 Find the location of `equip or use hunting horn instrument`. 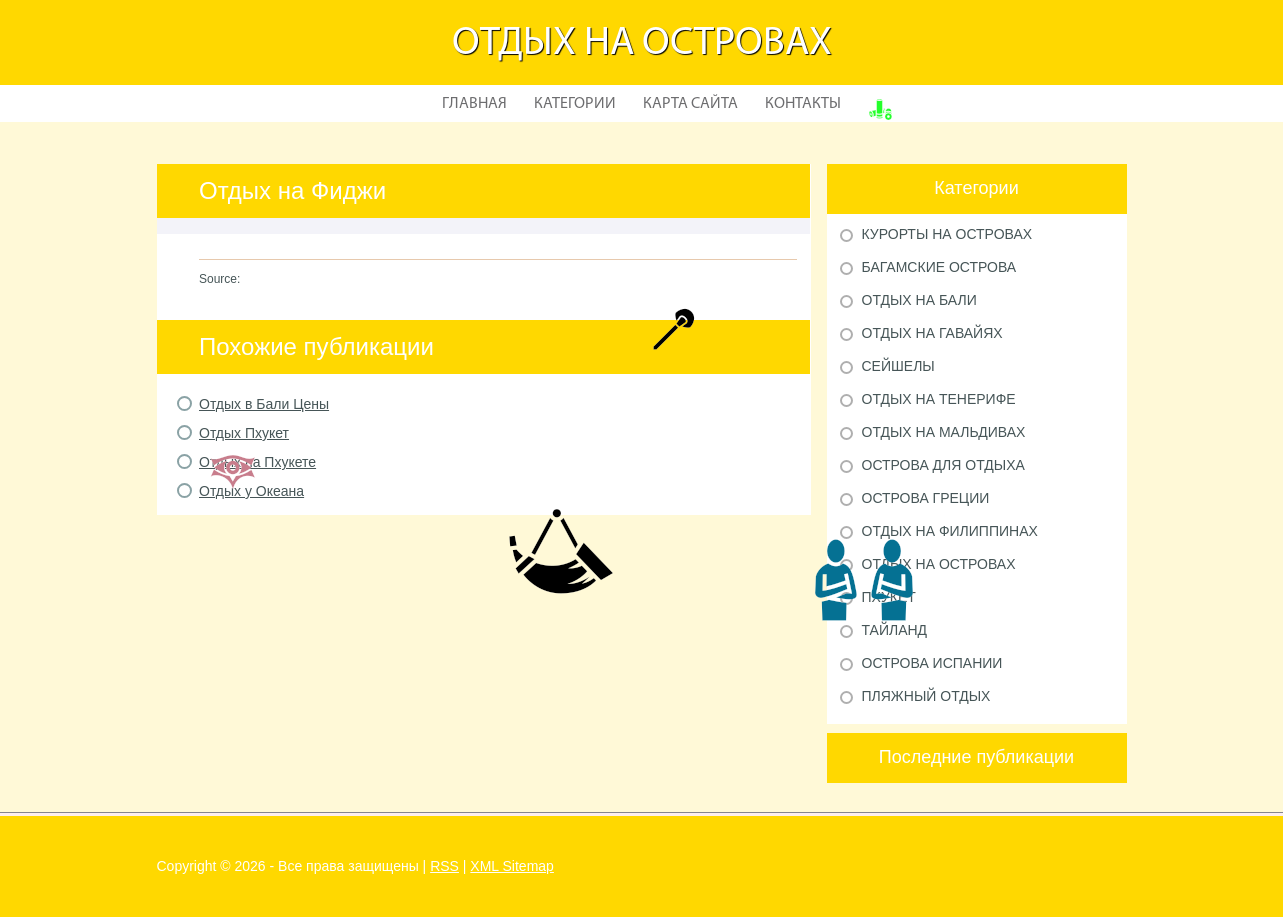

equip or use hunting horn instrument is located at coordinates (560, 556).